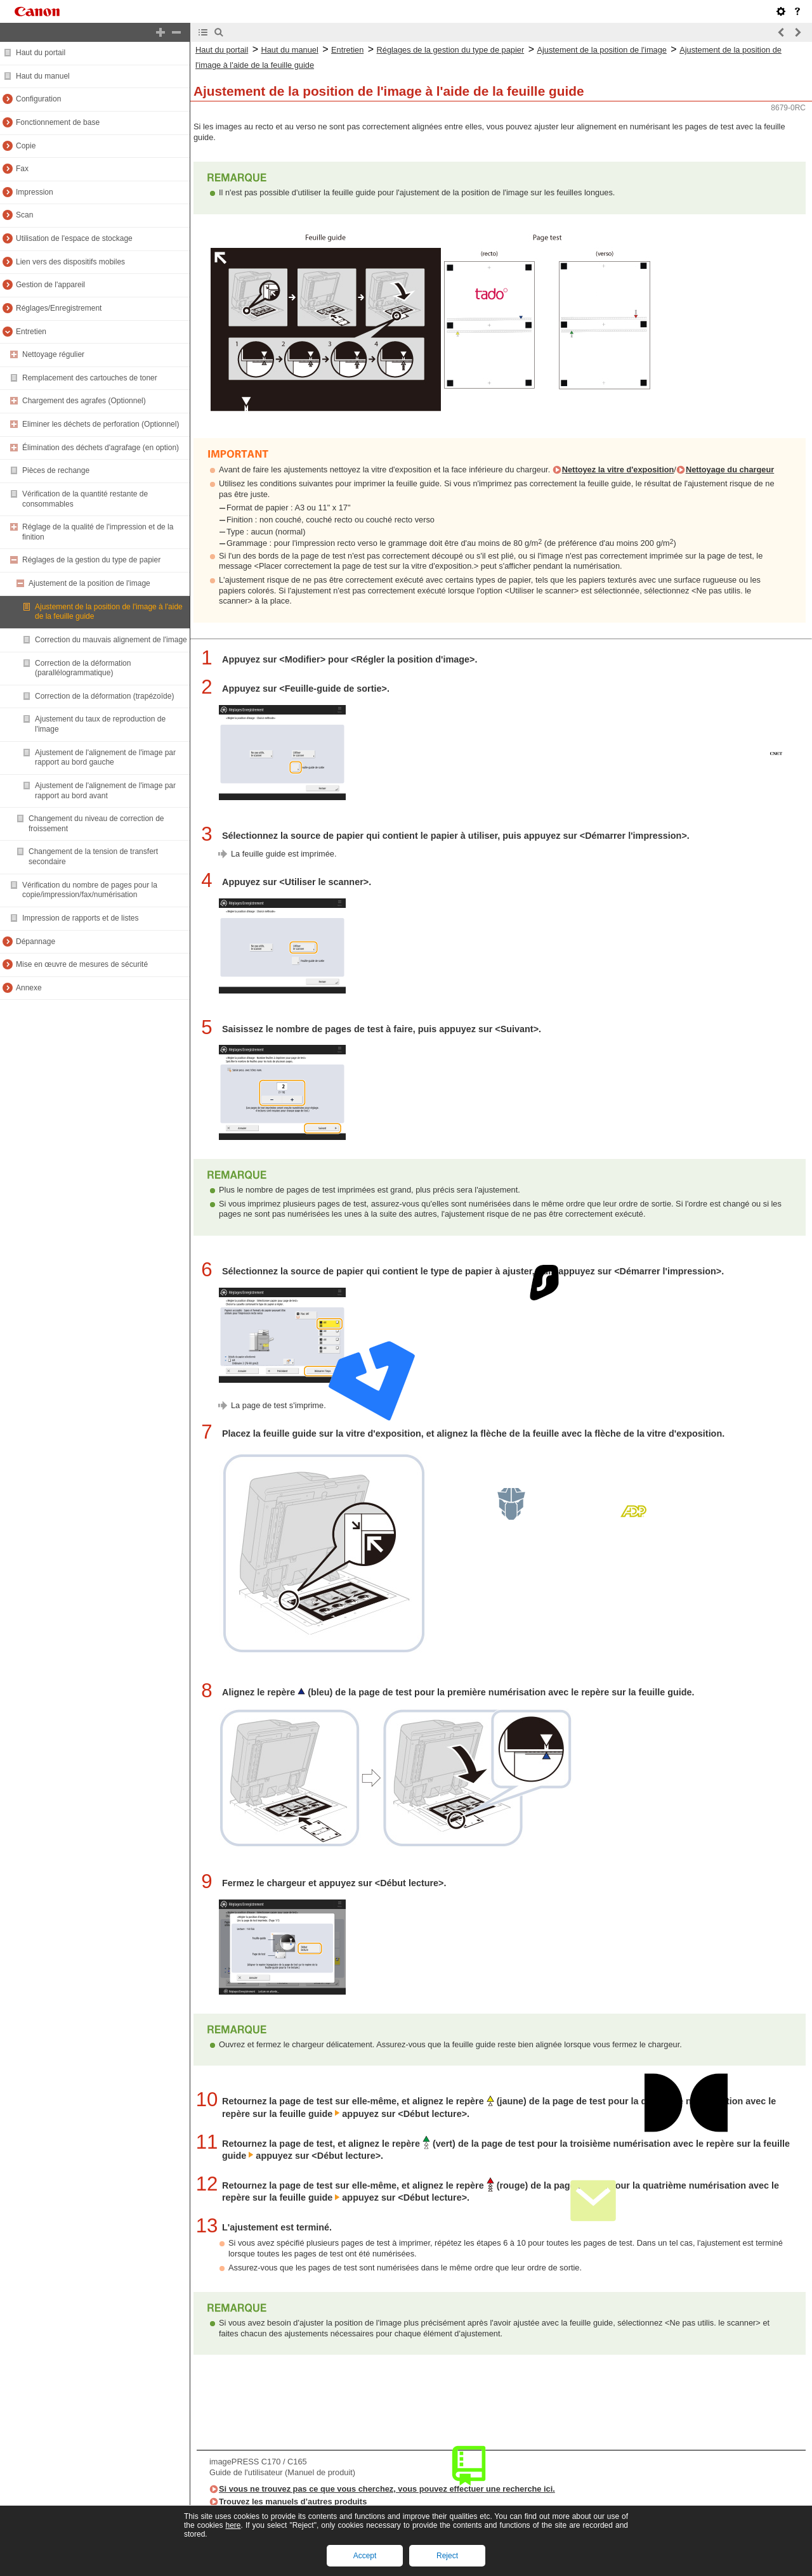  What do you see at coordinates (491, 294) in the screenshot?
I see `tado° smart home app logo` at bounding box center [491, 294].